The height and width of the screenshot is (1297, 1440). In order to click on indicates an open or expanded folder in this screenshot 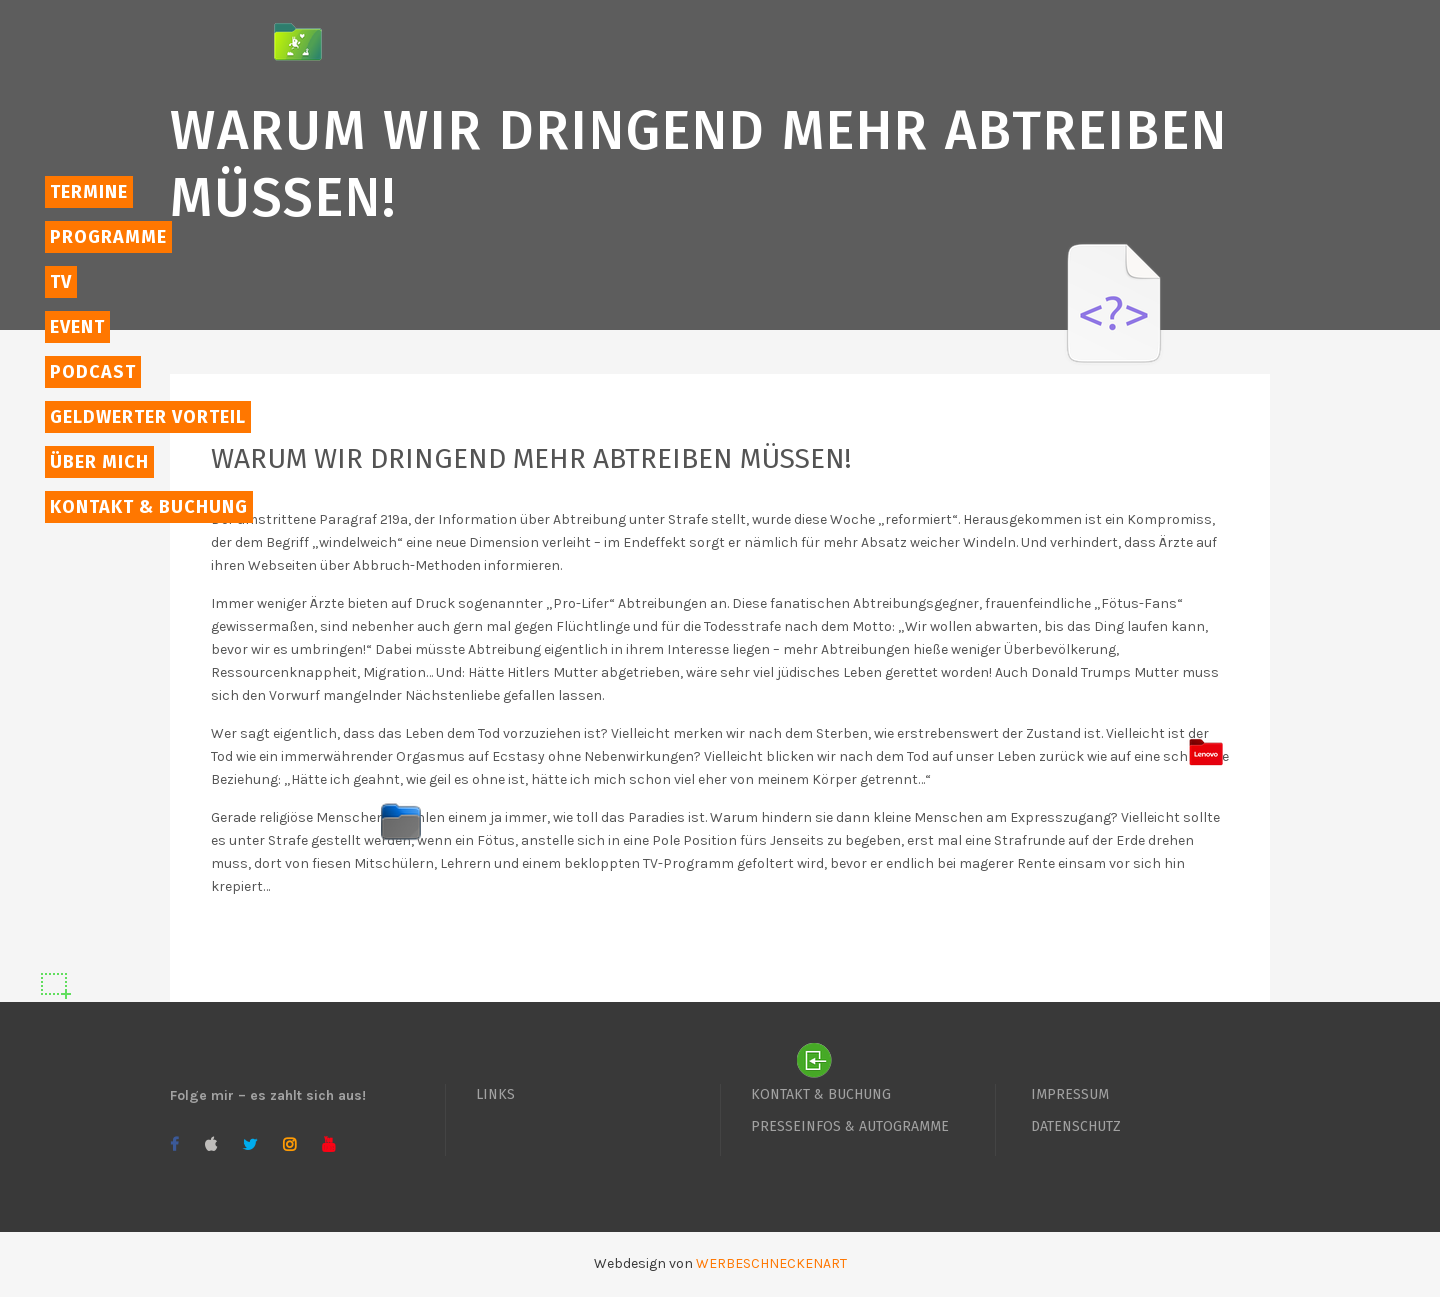, I will do `click(401, 821)`.